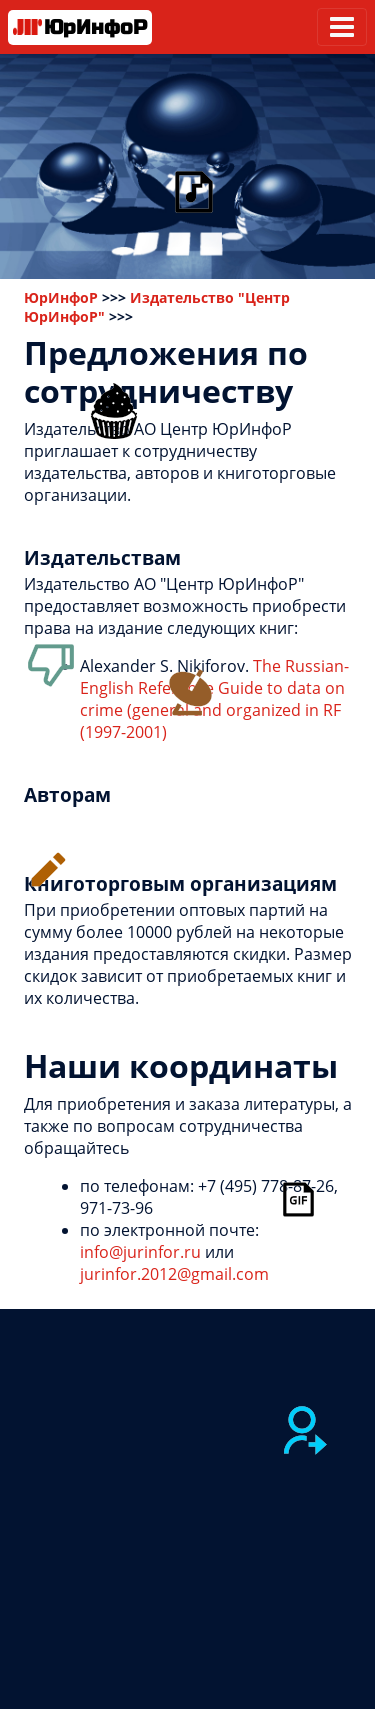  What do you see at coordinates (194, 192) in the screenshot?
I see `open an audio or music file` at bounding box center [194, 192].